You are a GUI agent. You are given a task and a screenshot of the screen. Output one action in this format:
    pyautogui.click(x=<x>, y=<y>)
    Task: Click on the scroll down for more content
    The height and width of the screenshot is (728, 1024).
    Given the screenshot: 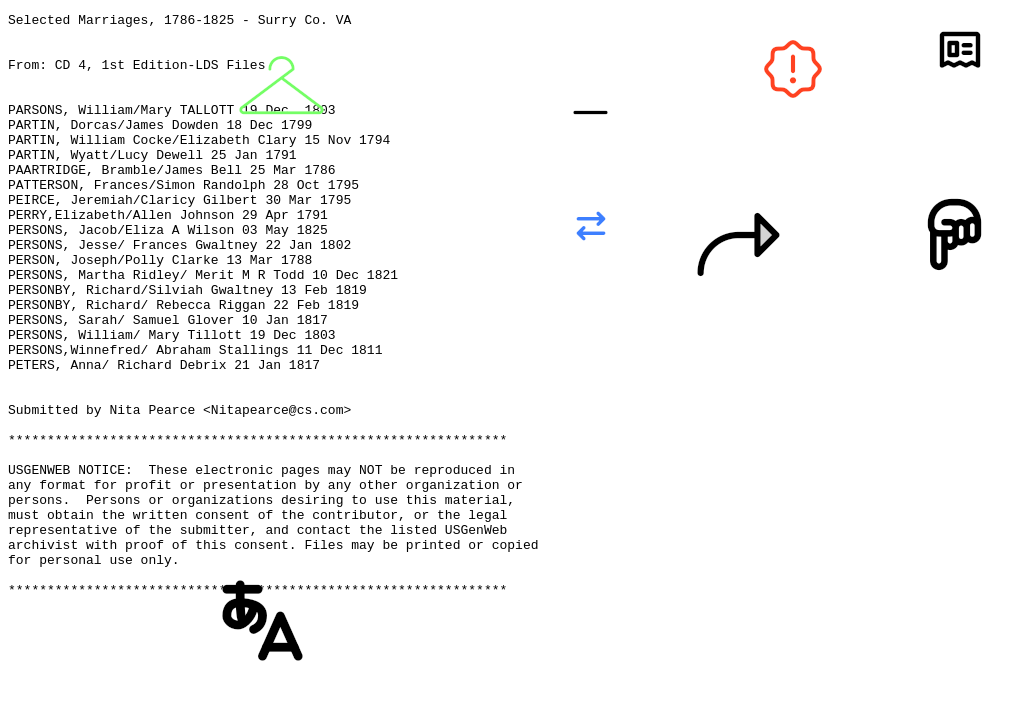 What is the action you would take?
    pyautogui.click(x=954, y=234)
    